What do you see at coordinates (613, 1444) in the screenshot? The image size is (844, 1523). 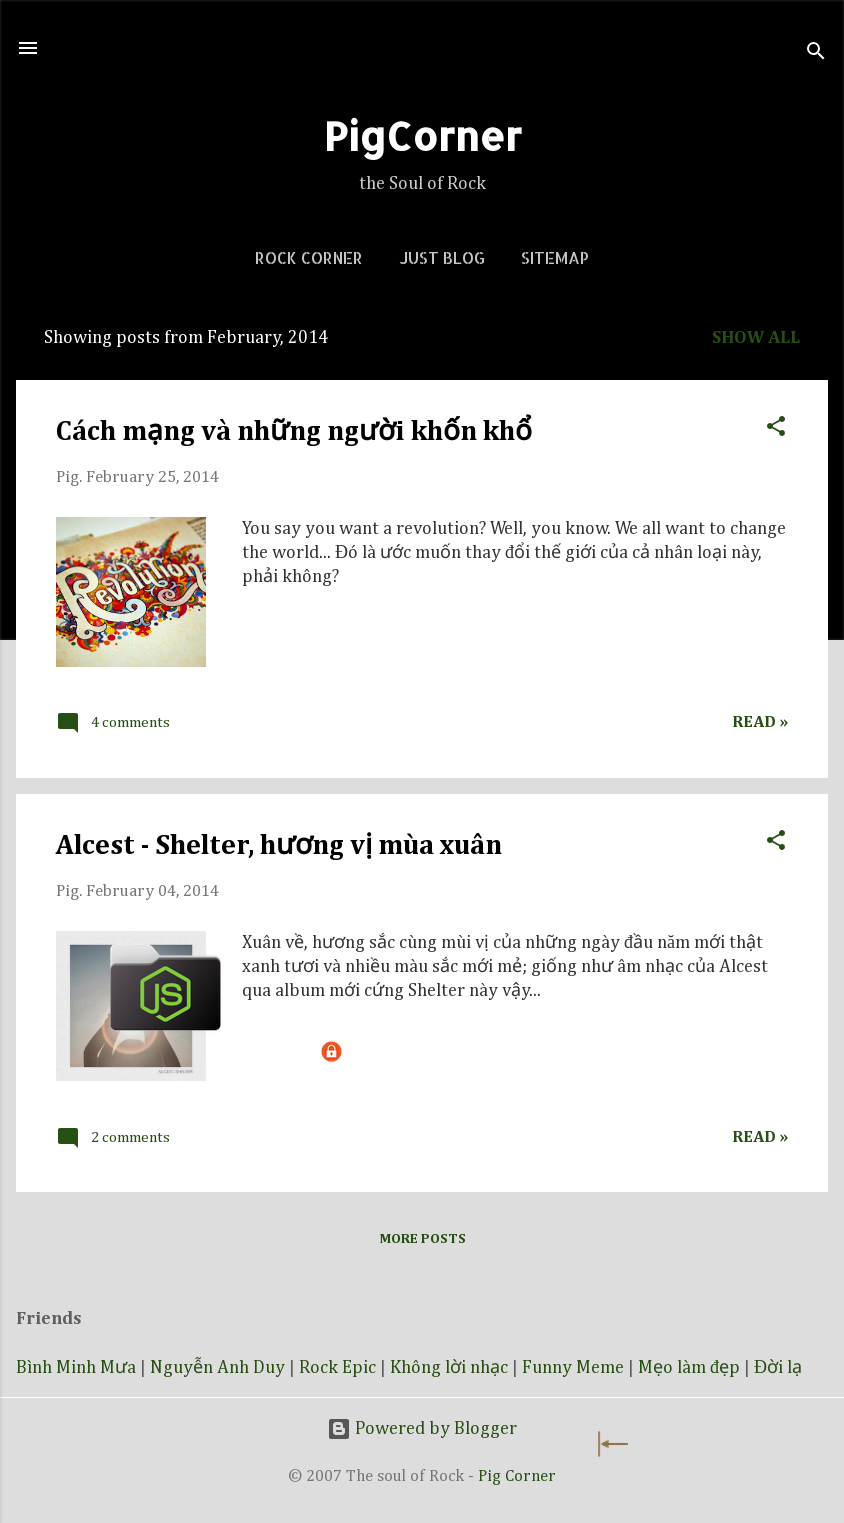 I see `go to the first item in a list or sequence` at bounding box center [613, 1444].